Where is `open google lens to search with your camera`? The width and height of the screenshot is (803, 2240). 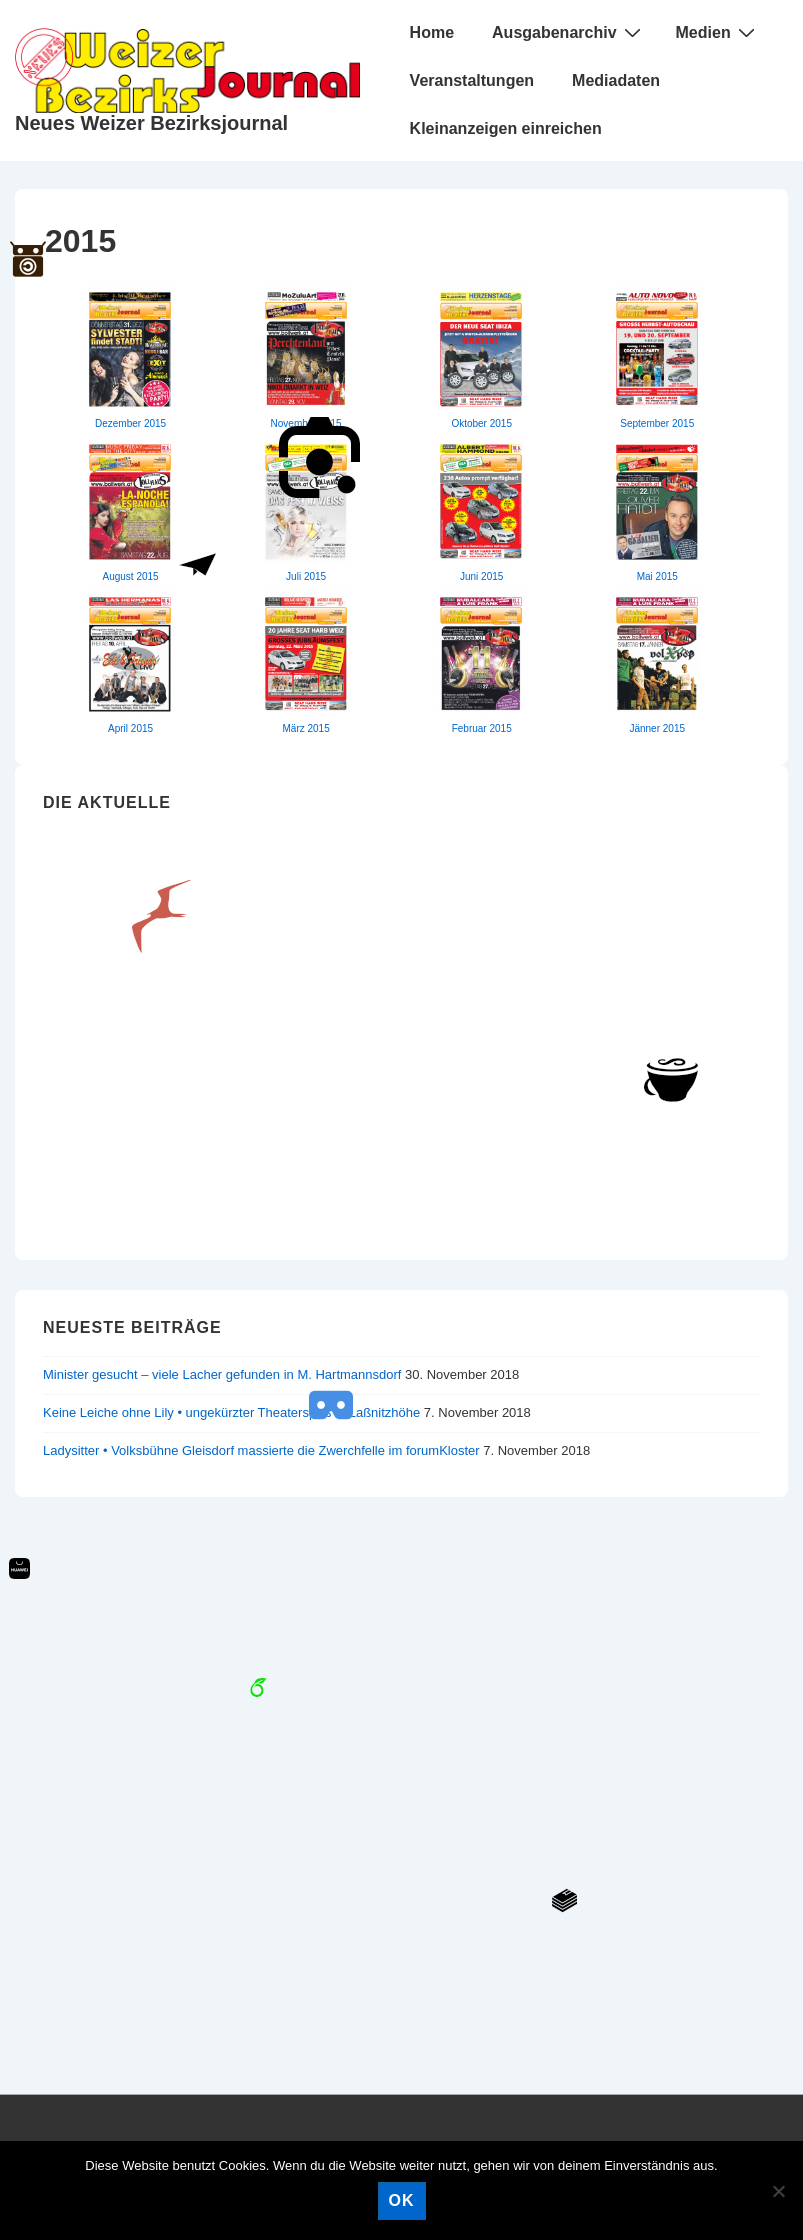
open google lens to search with your camera is located at coordinates (319, 457).